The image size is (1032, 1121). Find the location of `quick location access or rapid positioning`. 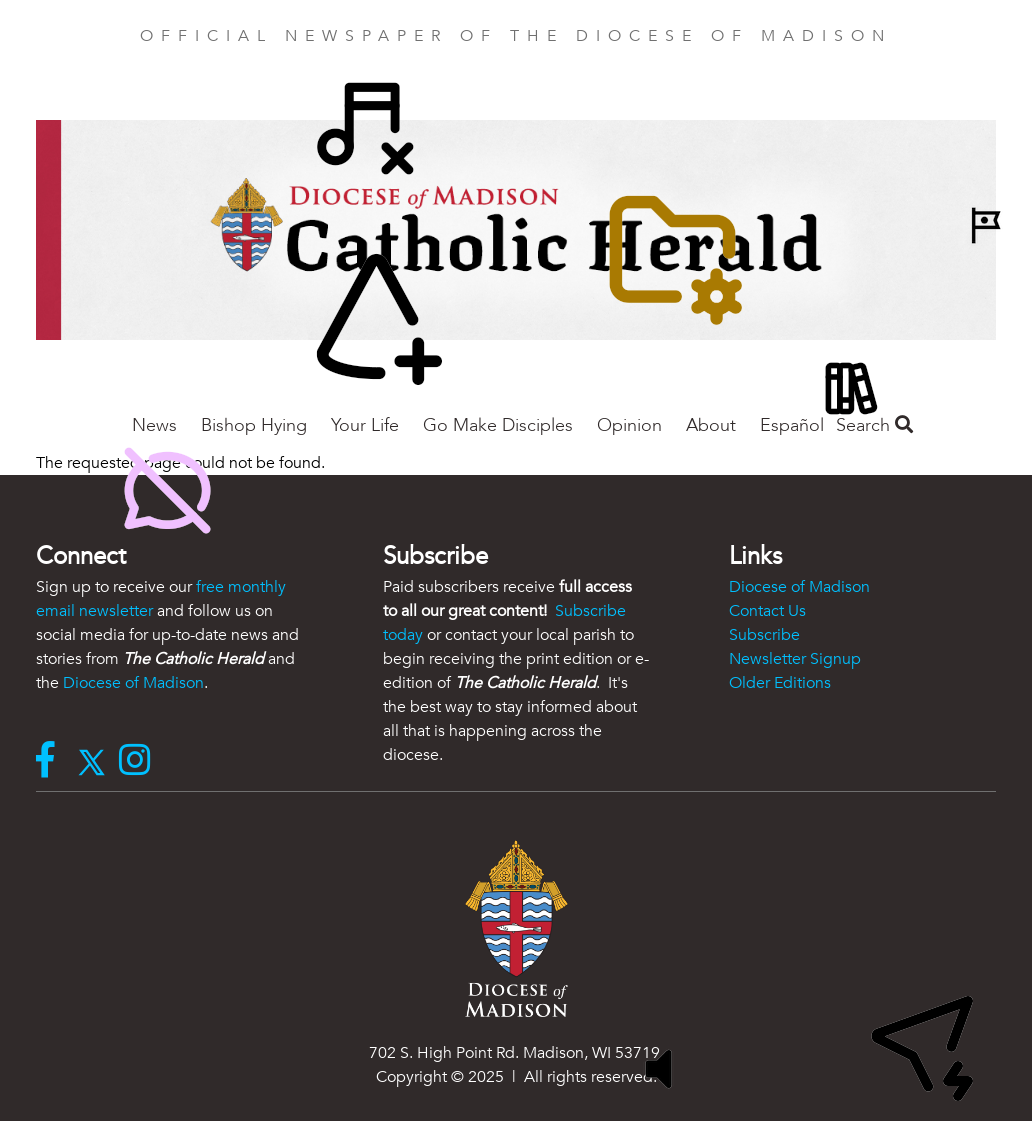

quick location access or rapid positioning is located at coordinates (923, 1046).